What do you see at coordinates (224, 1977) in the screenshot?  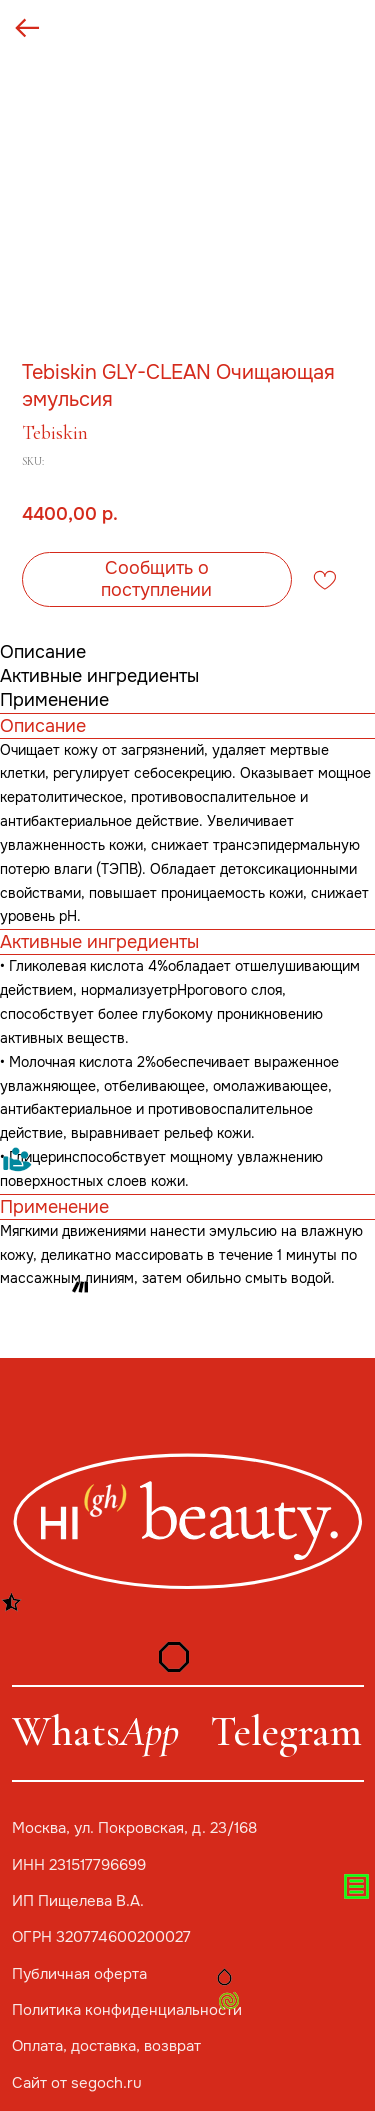 I see `adjust color or opacity settings` at bounding box center [224, 1977].